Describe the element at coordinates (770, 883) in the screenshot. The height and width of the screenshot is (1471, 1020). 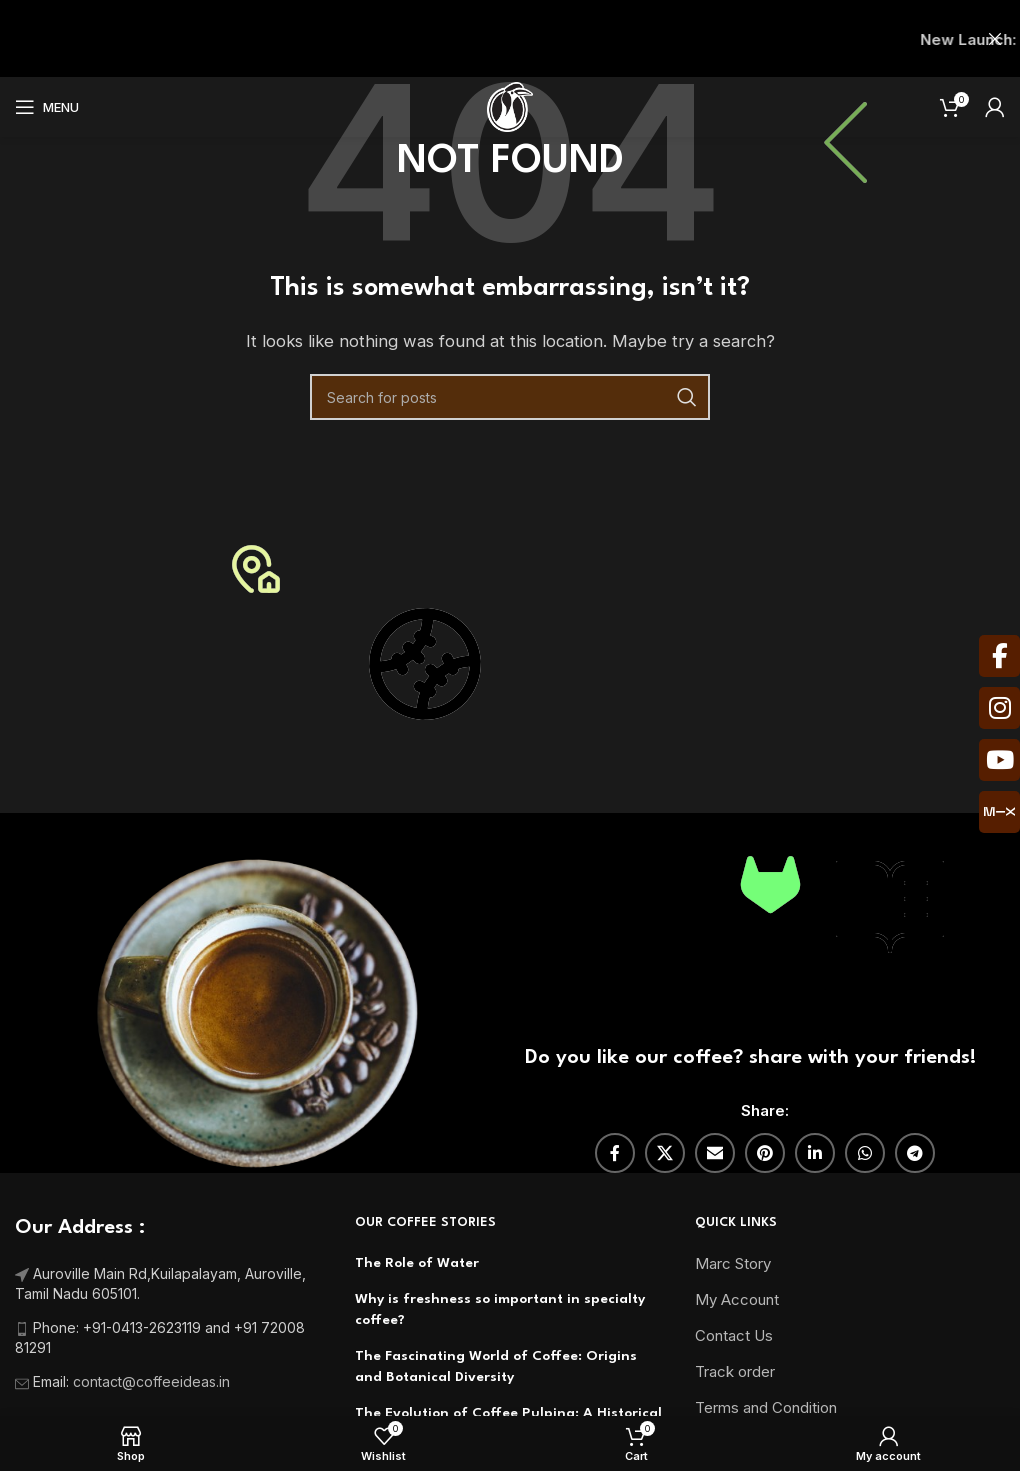
I see `open gitlab repository` at that location.